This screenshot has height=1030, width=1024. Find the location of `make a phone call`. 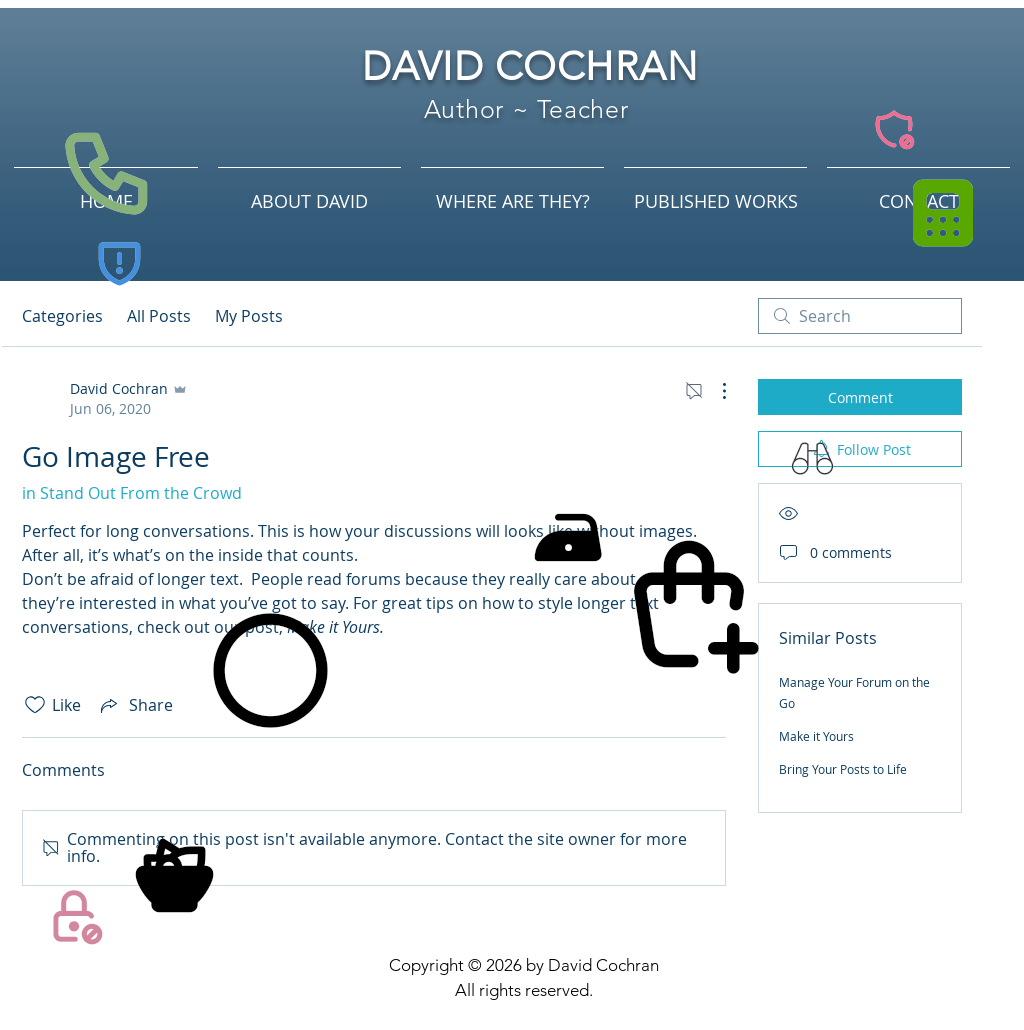

make a phone call is located at coordinates (108, 171).